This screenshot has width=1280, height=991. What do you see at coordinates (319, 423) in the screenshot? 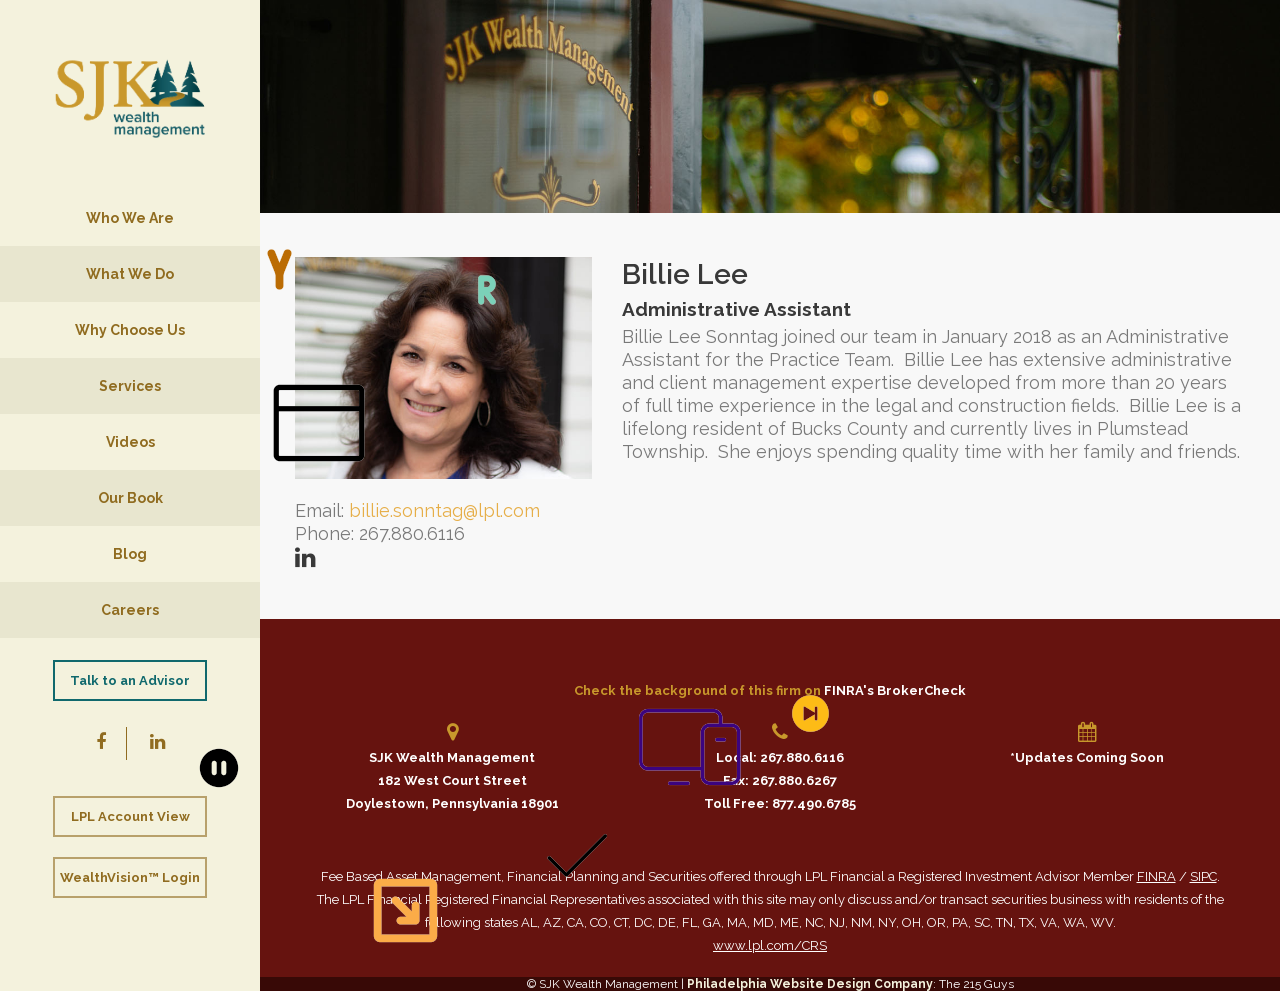
I see `open web browser` at bounding box center [319, 423].